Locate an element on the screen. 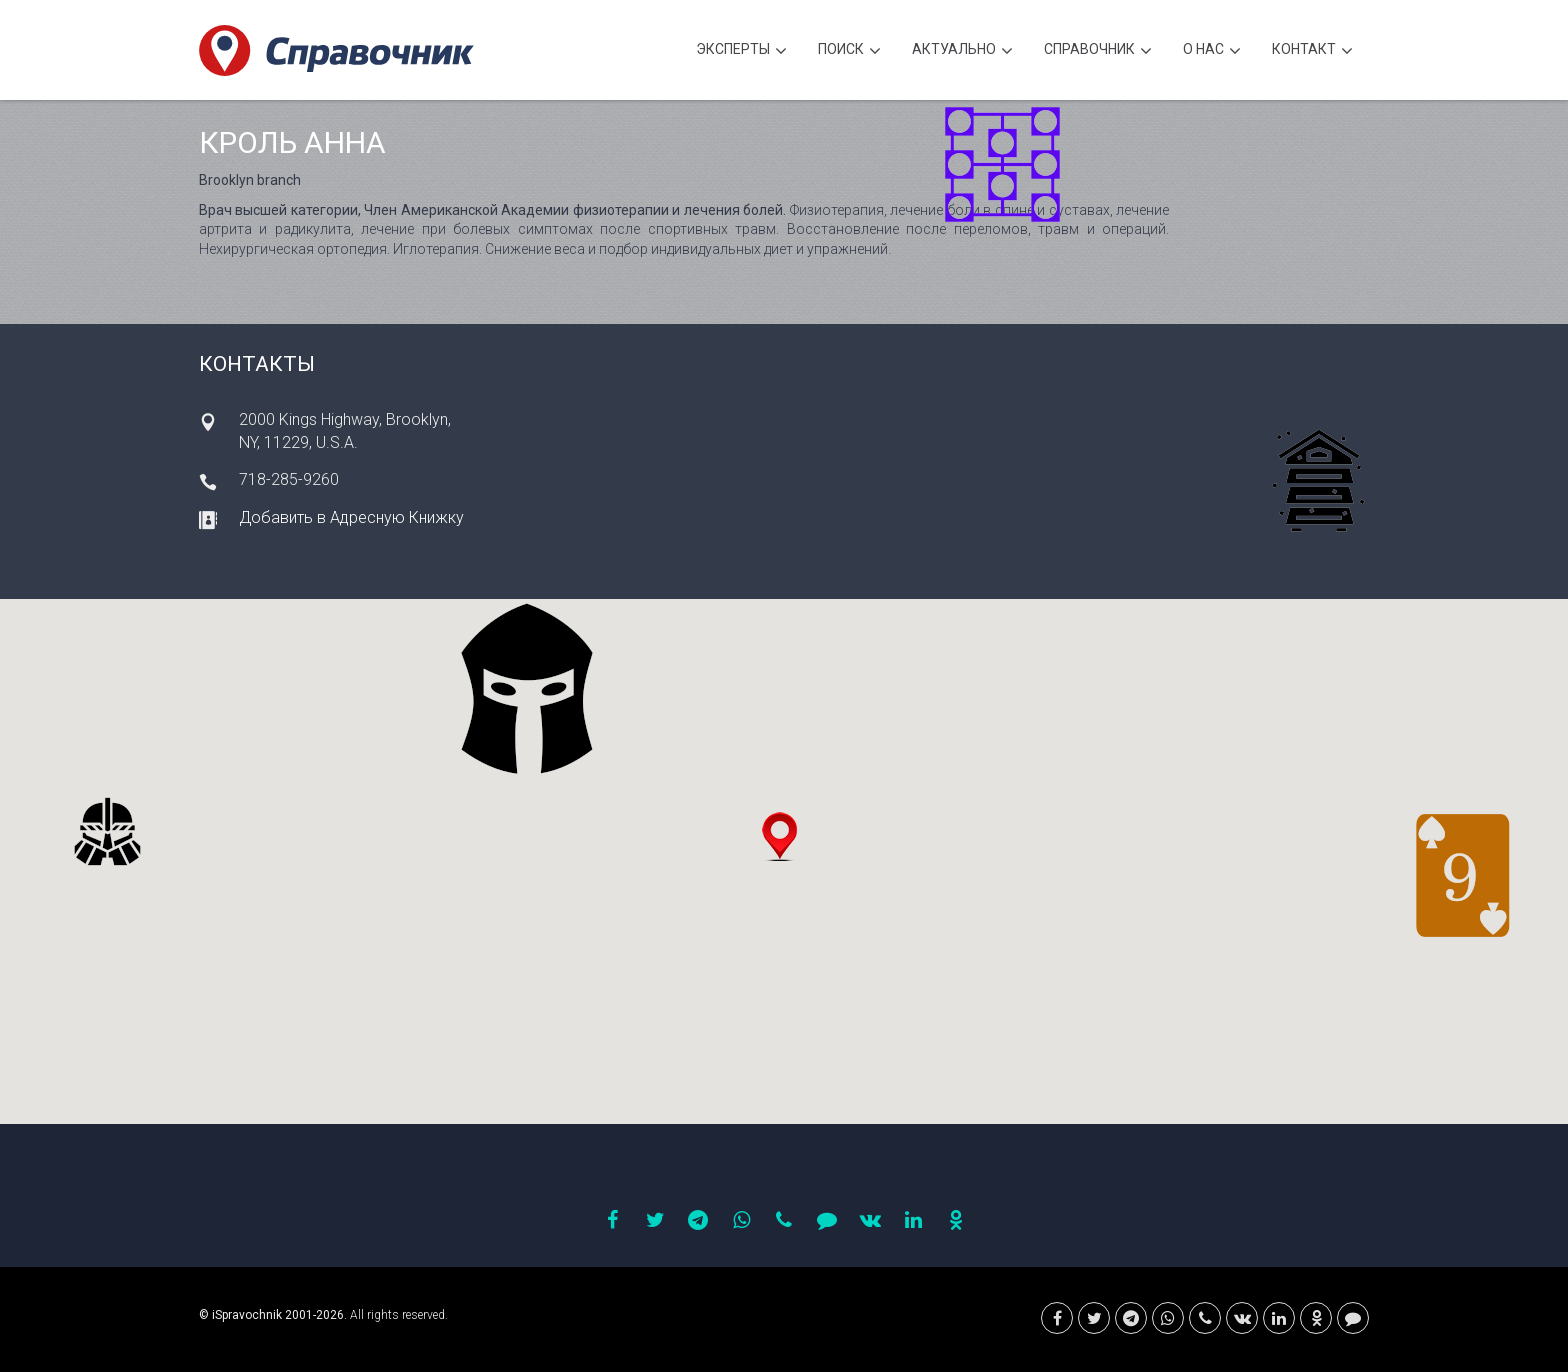 Image resolution: width=1568 pixels, height=1372 pixels. select the 9 of spades card is located at coordinates (1462, 875).